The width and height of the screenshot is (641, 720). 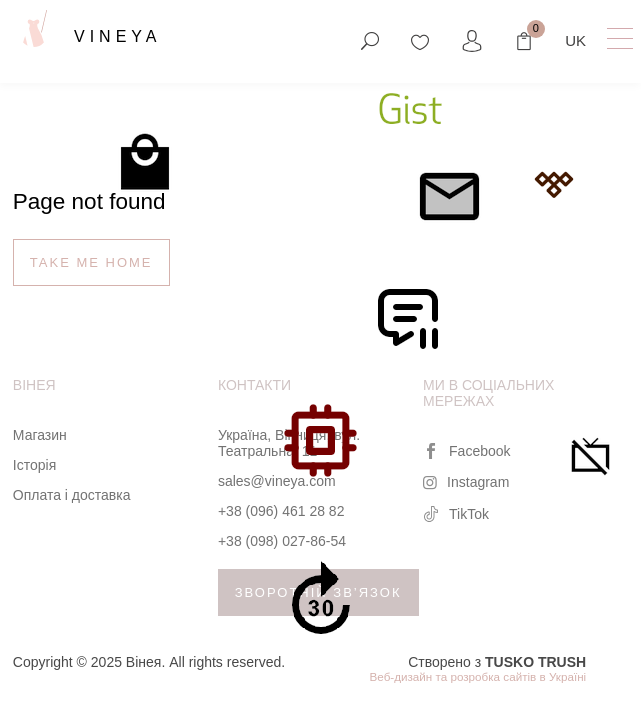 I want to click on pause message notifications, so click(x=408, y=316).